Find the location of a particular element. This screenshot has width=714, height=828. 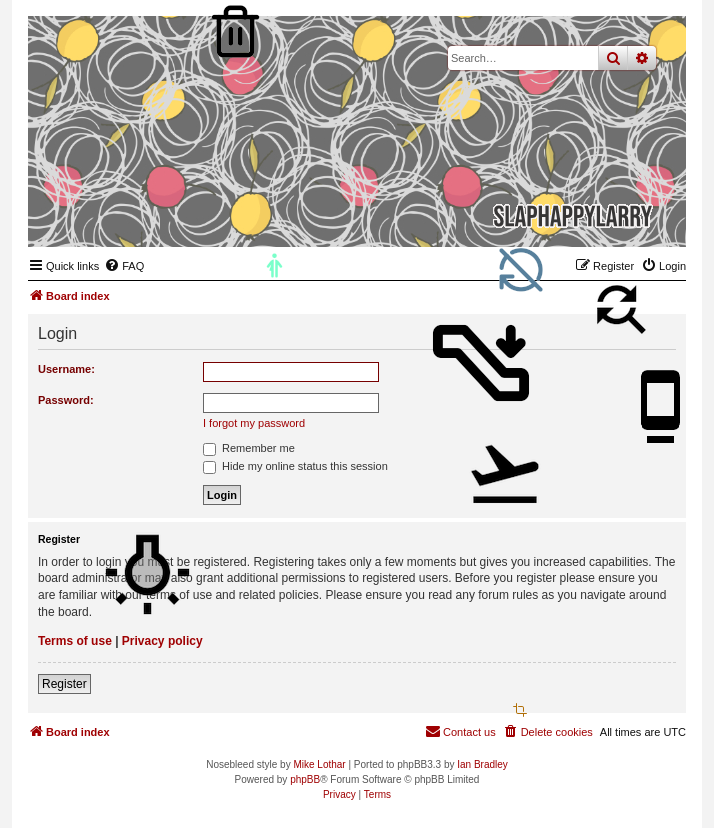

delete selected item is located at coordinates (235, 31).